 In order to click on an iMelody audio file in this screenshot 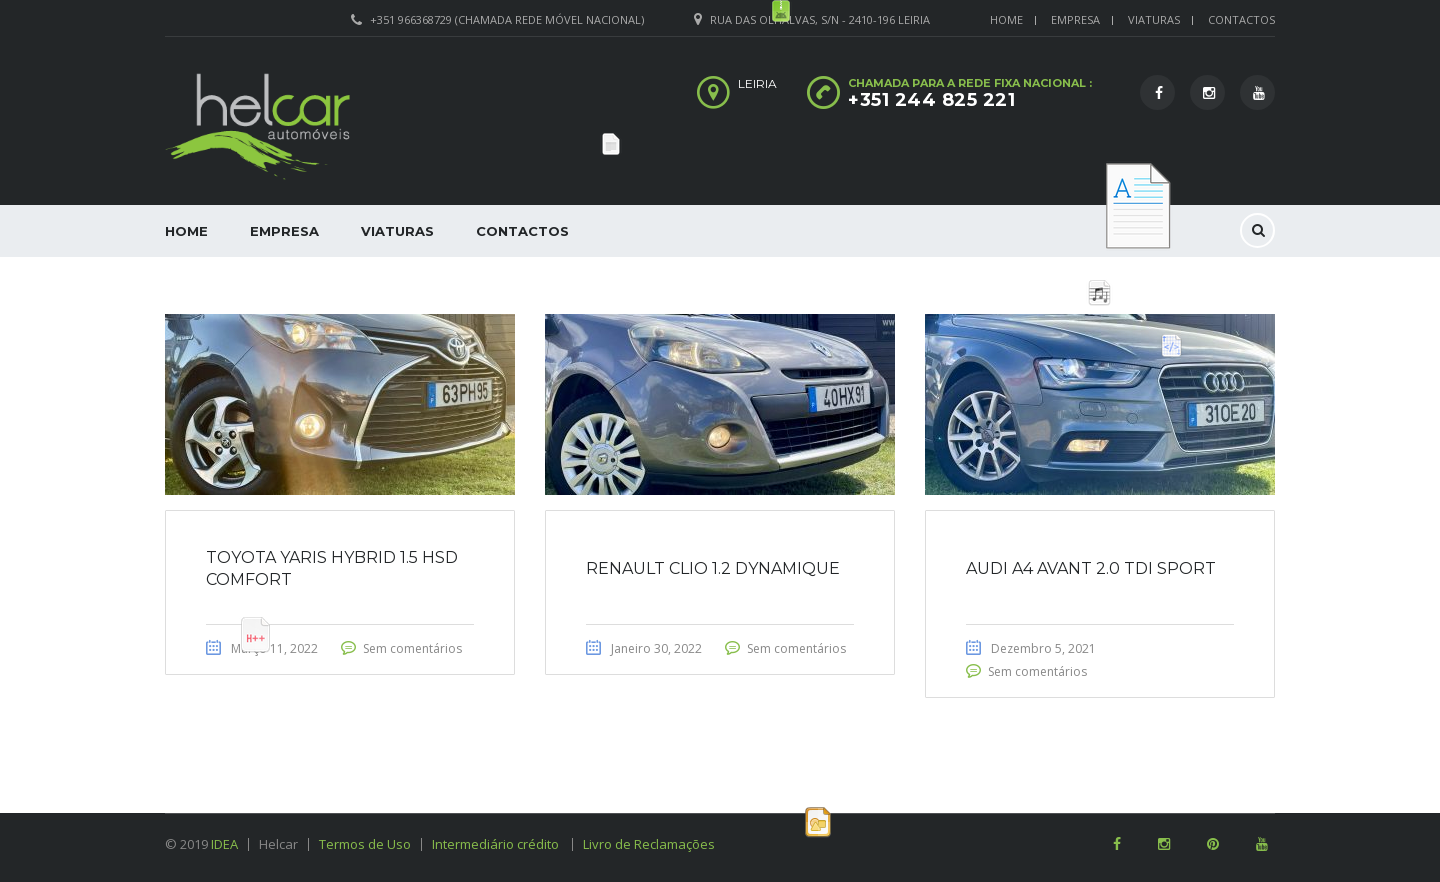, I will do `click(1099, 292)`.